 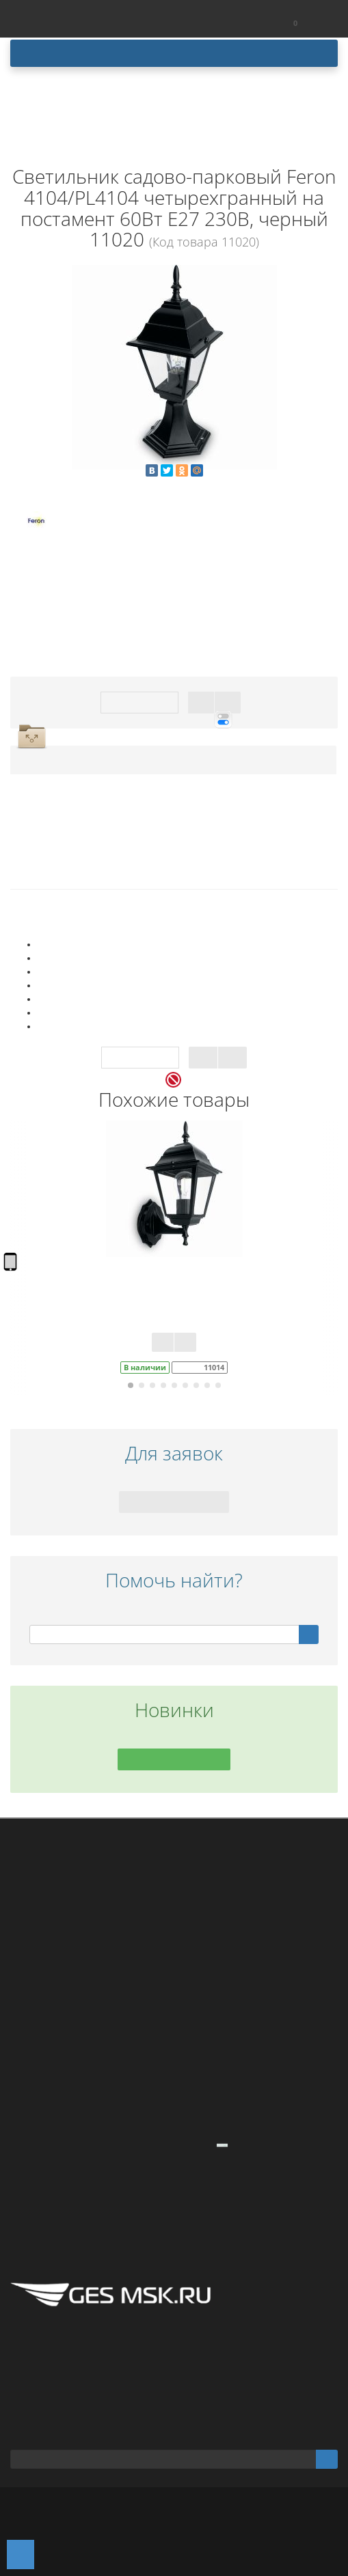 I want to click on open control center to adjust system settings, so click(x=223, y=719).